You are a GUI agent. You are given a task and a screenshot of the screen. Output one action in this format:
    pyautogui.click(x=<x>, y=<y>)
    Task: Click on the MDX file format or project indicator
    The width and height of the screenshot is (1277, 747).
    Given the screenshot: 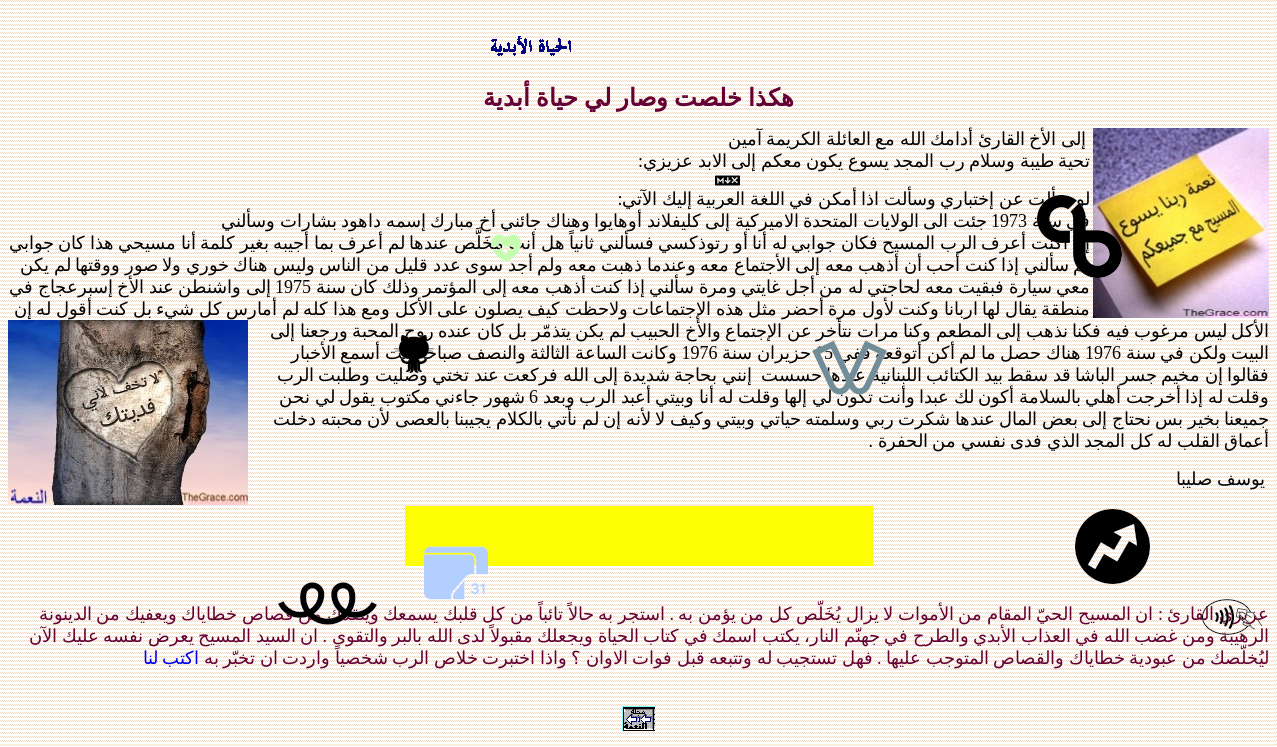 What is the action you would take?
    pyautogui.click(x=727, y=180)
    